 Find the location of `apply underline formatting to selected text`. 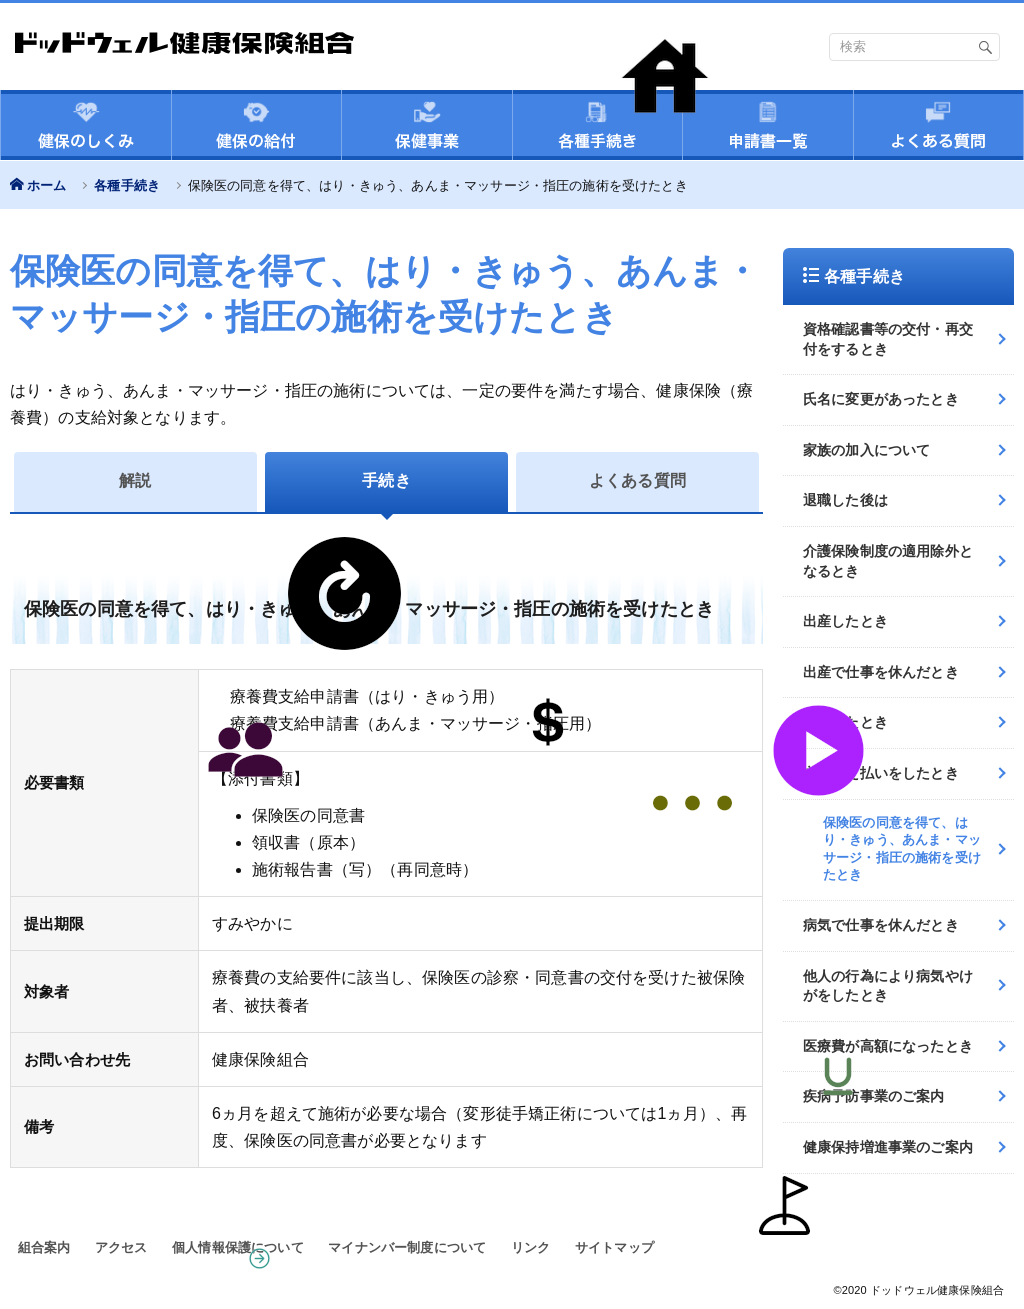

apply underline formatting to selected text is located at coordinates (838, 1074).